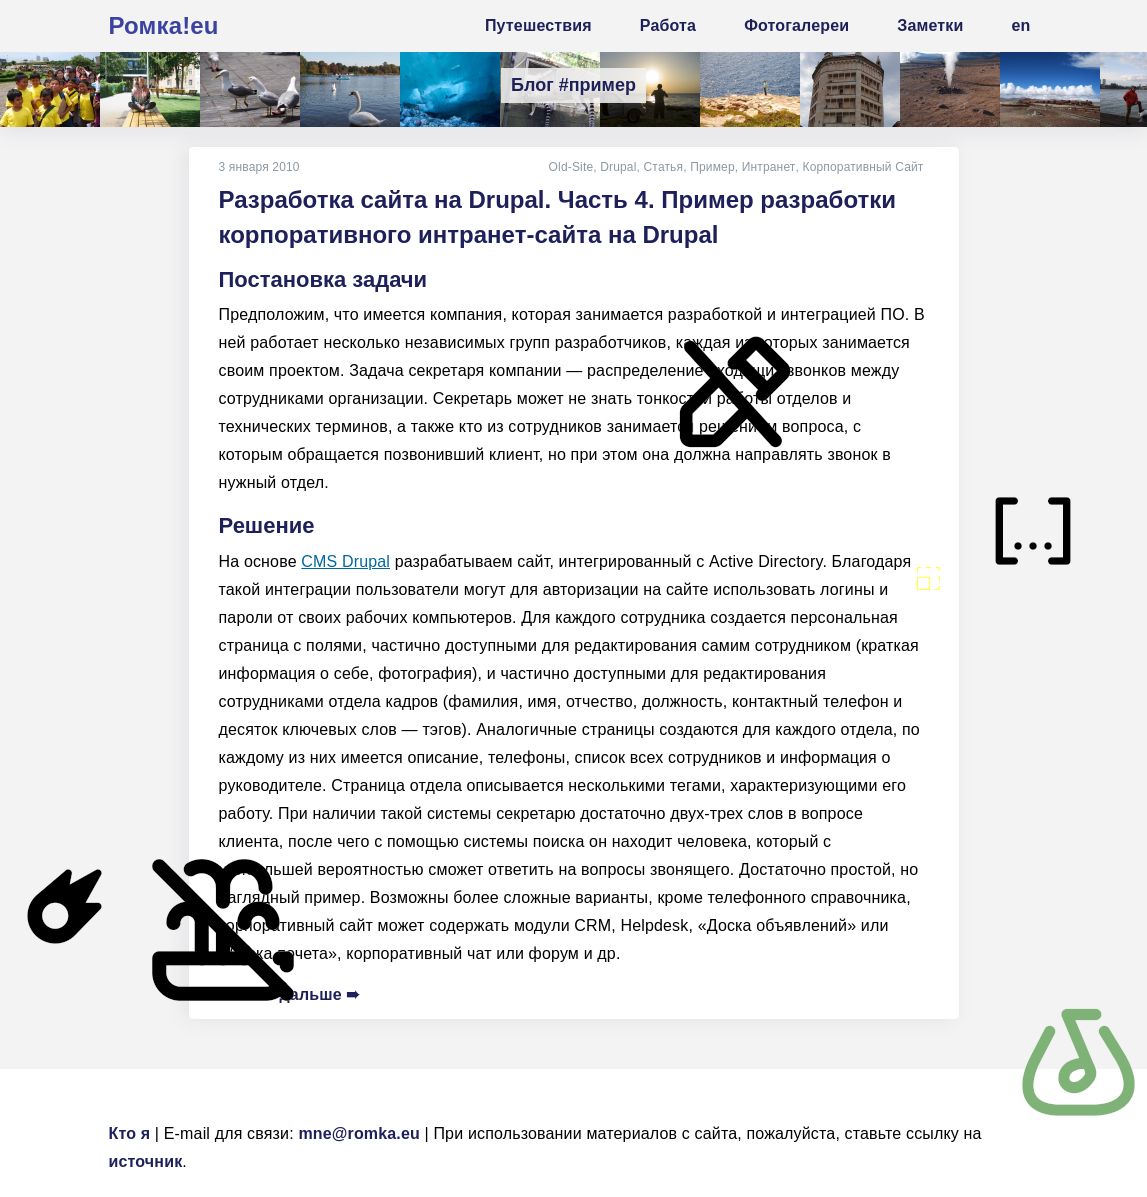 This screenshot has width=1147, height=1197. I want to click on open bandlab music creation app, so click(1078, 1059).